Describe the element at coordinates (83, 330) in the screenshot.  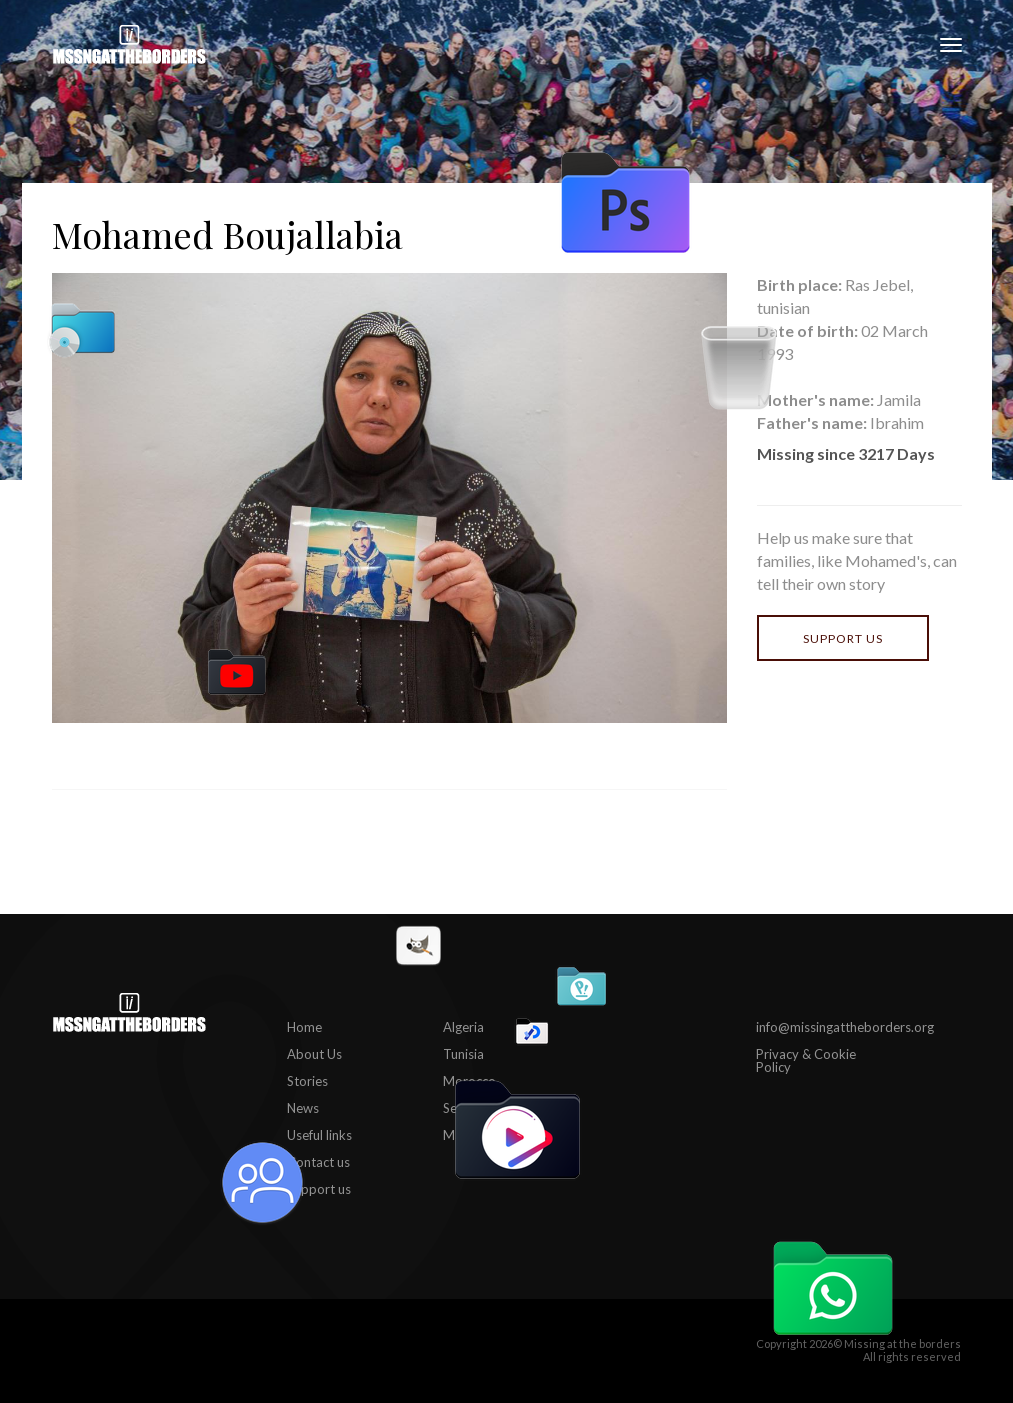
I see `folder containing program installation files` at that location.